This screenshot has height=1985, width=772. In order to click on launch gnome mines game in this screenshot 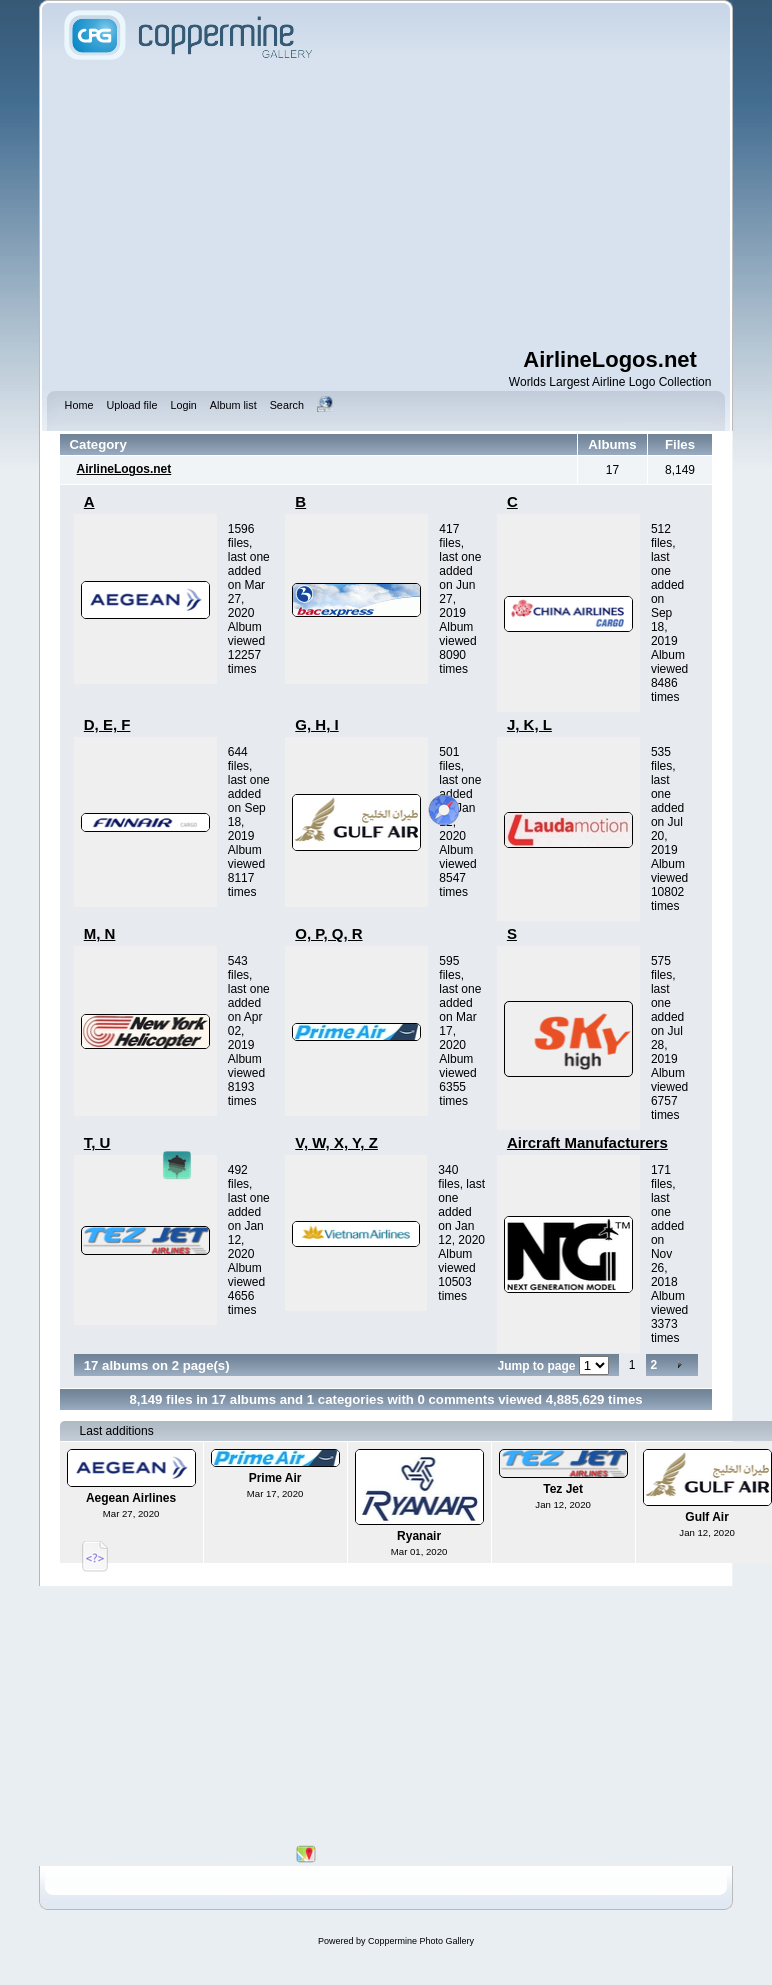, I will do `click(177, 1165)`.